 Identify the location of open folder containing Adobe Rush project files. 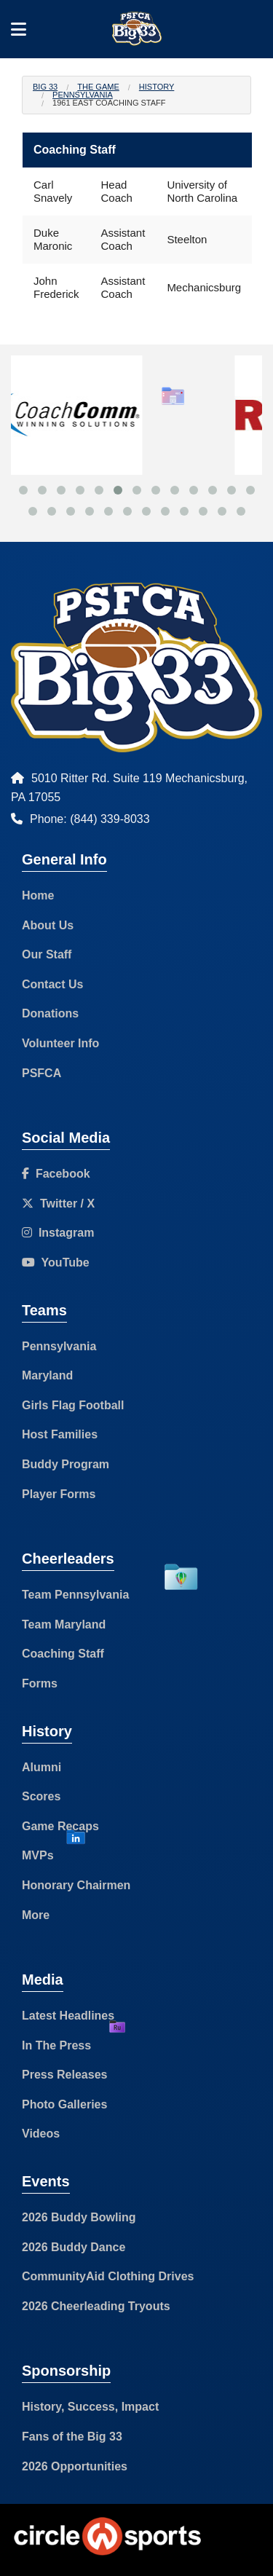
(117, 2027).